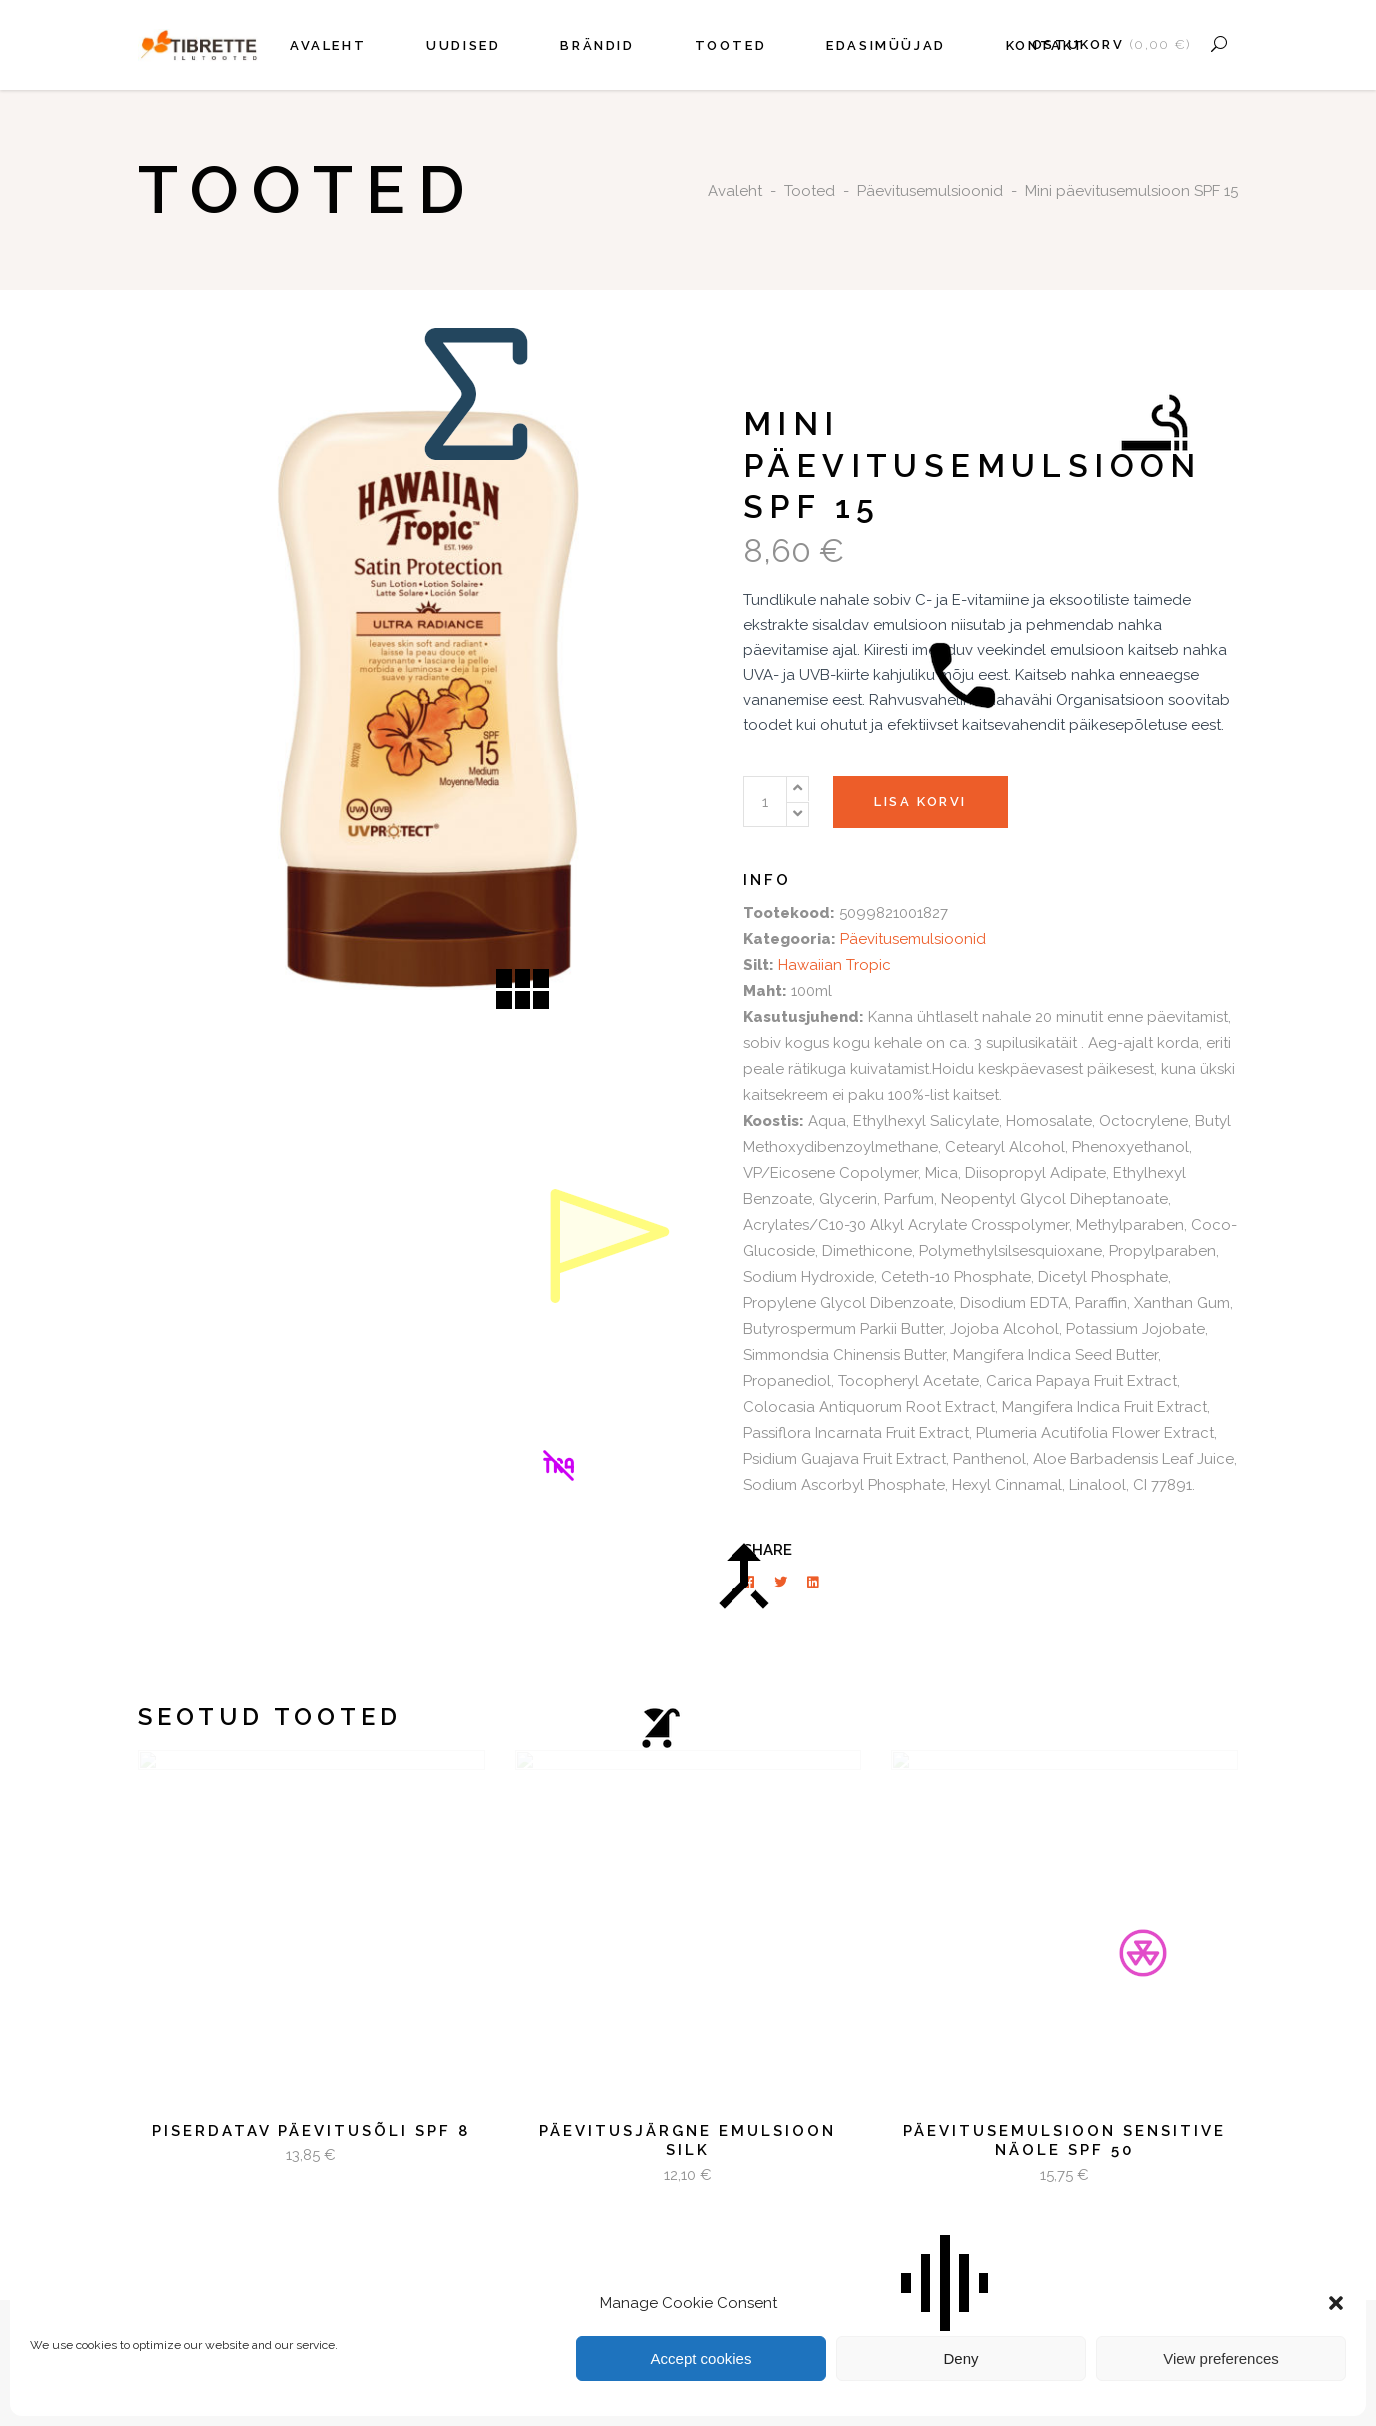  Describe the element at coordinates (476, 394) in the screenshot. I see `calculate sum or total` at that location.